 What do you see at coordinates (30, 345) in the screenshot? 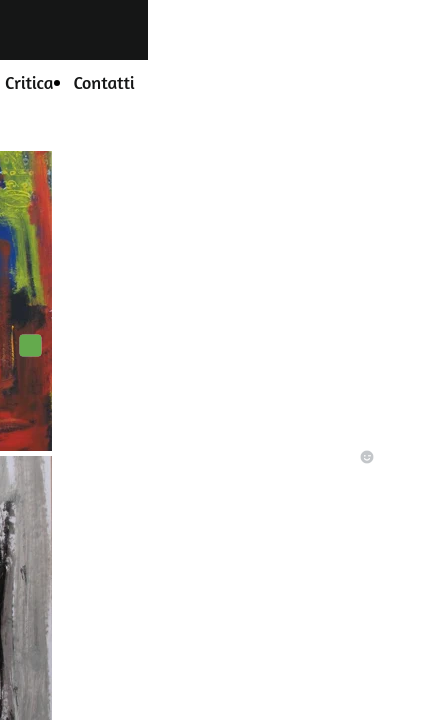
I see `stop media playback` at bounding box center [30, 345].